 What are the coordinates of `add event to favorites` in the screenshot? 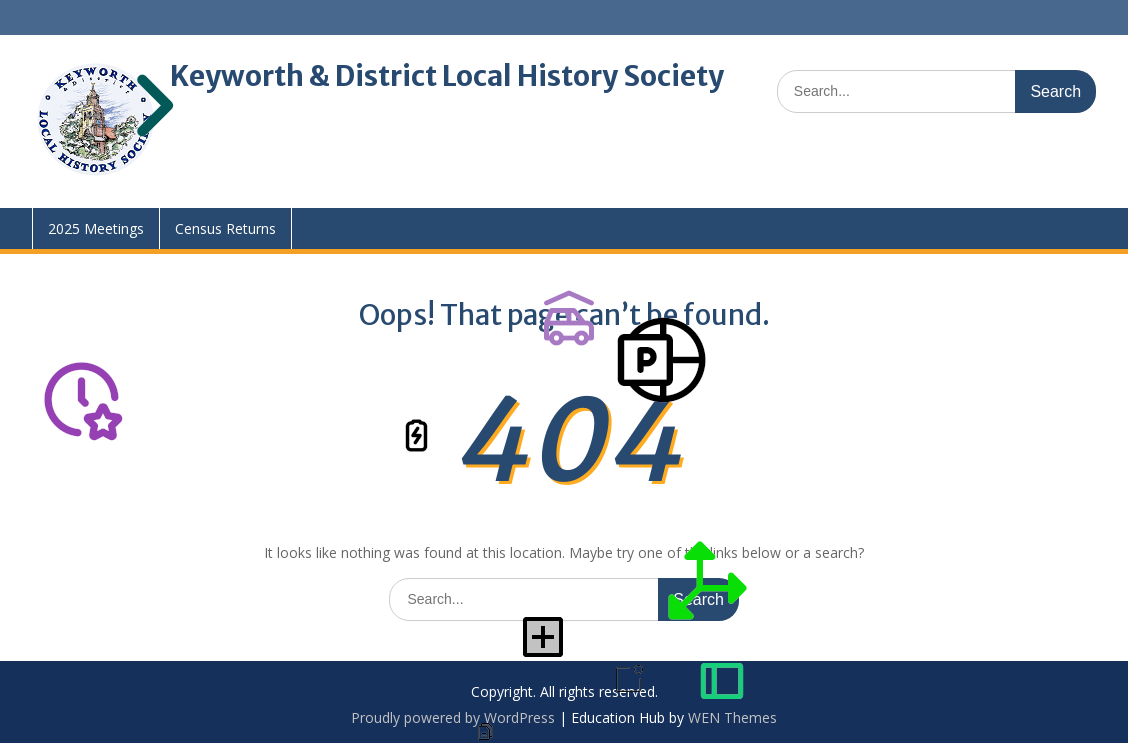 It's located at (81, 399).